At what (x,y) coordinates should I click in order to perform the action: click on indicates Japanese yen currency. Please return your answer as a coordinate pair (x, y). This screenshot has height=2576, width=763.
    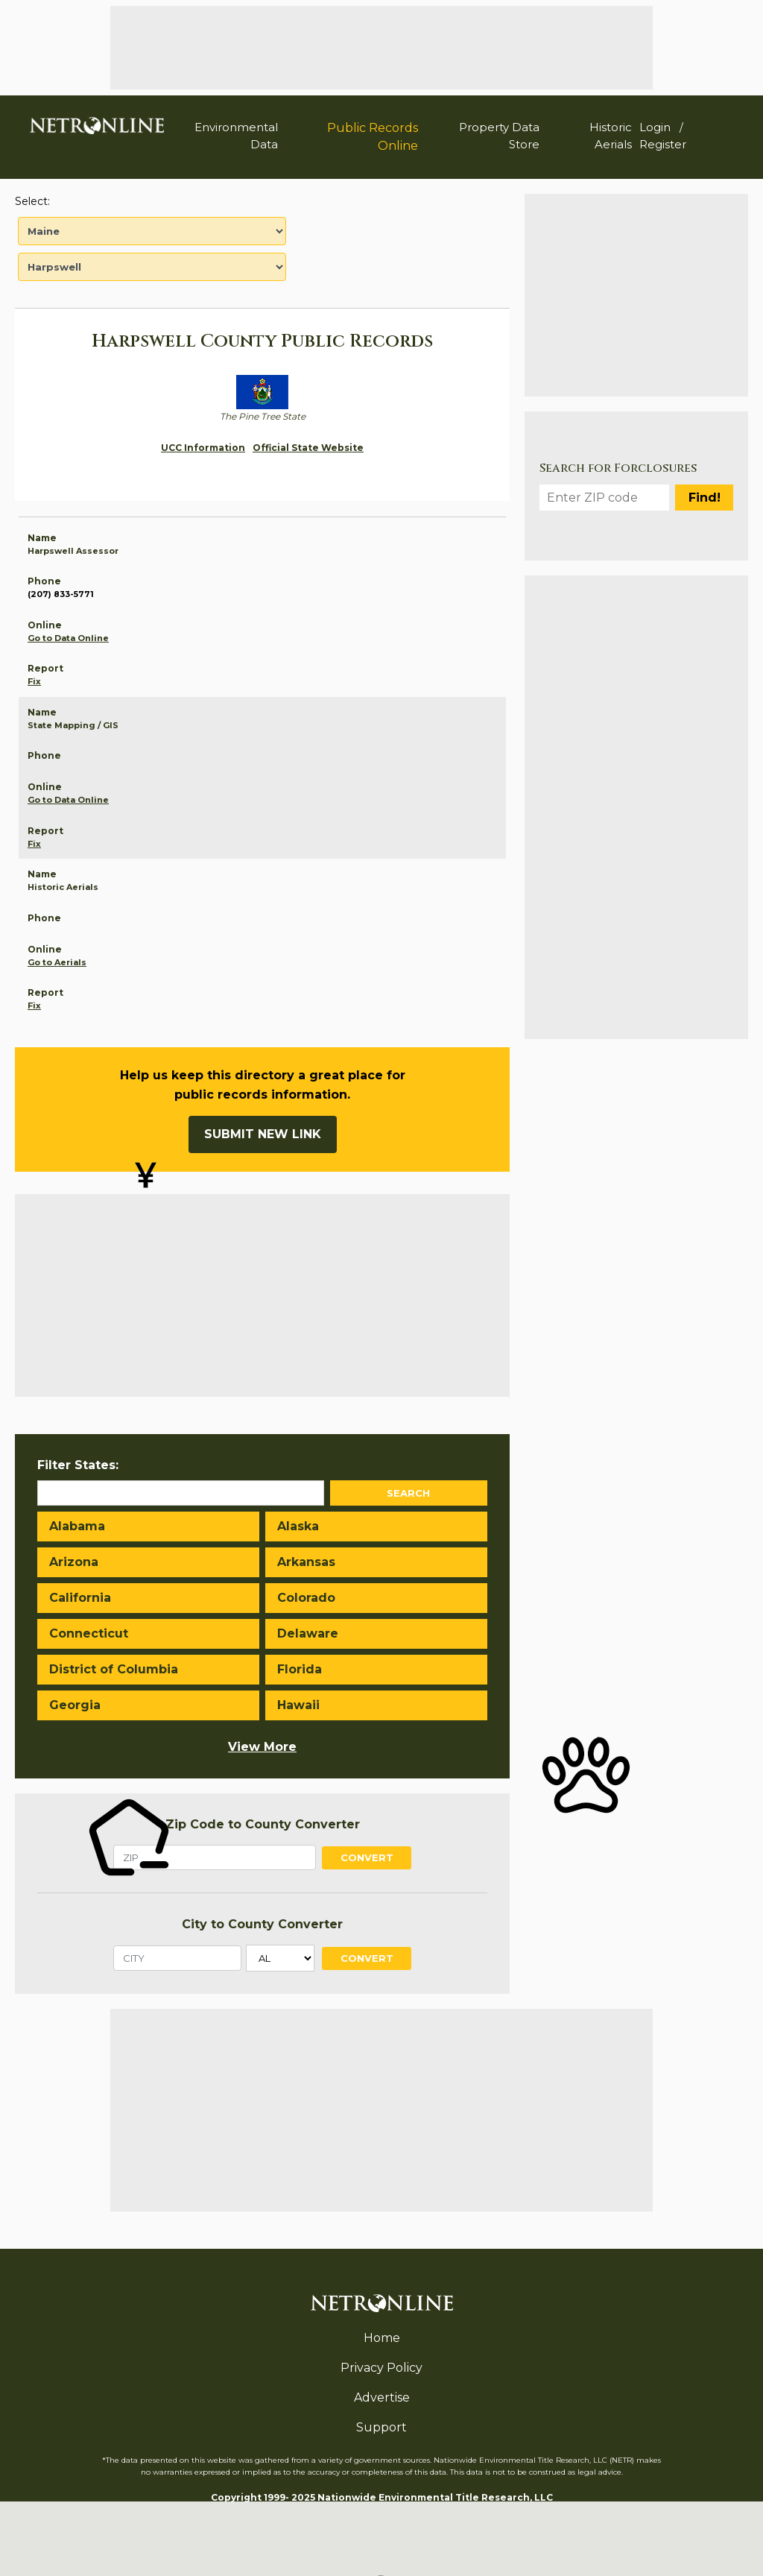
    Looking at the image, I should click on (145, 1175).